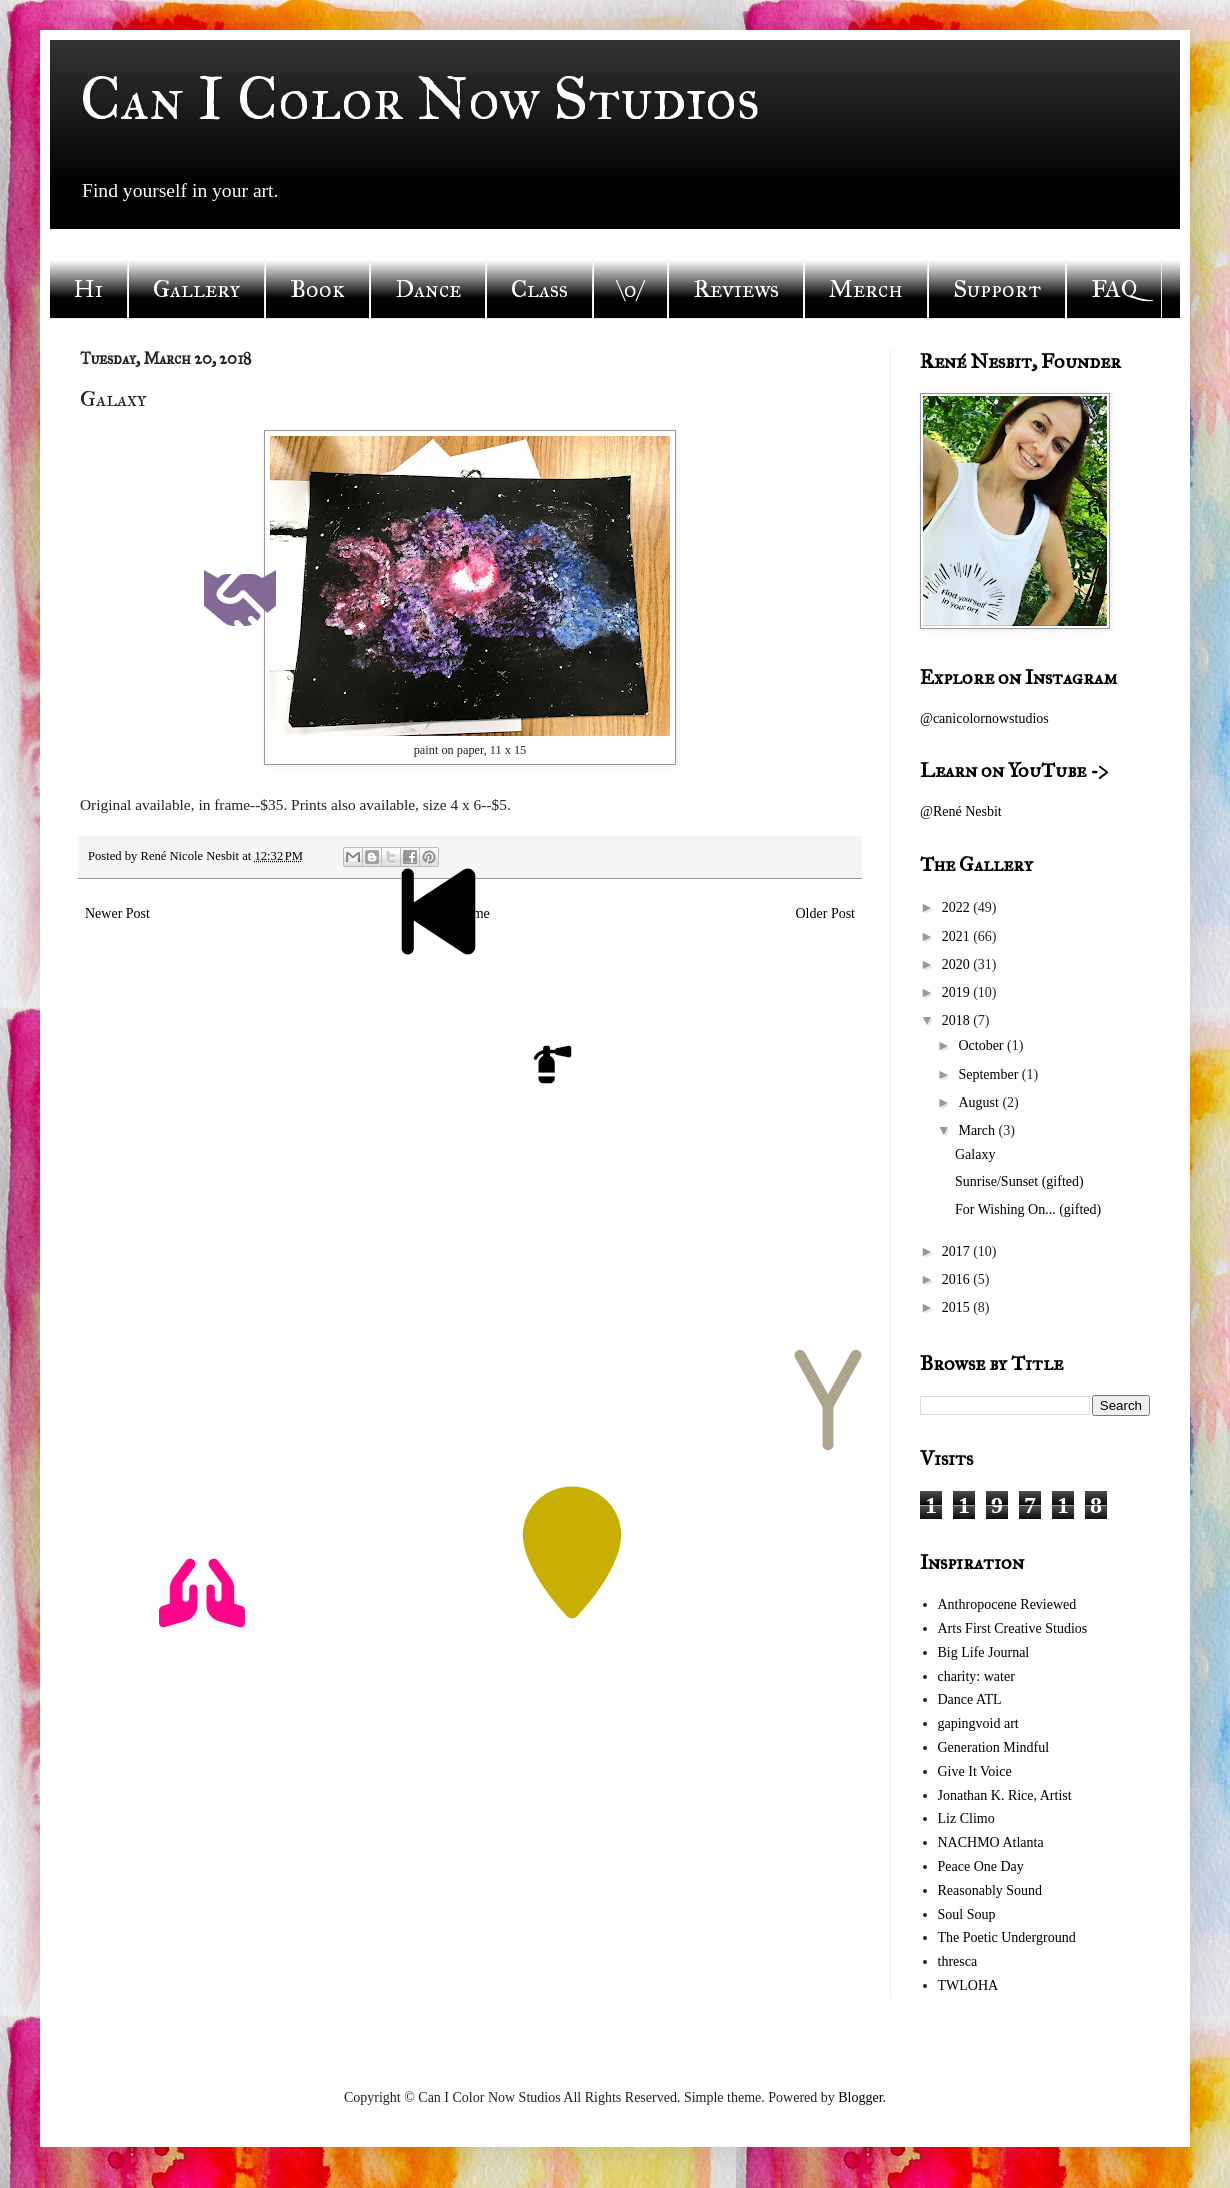 The image size is (1230, 2188). What do you see at coordinates (438, 911) in the screenshot?
I see `skip to previous track` at bounding box center [438, 911].